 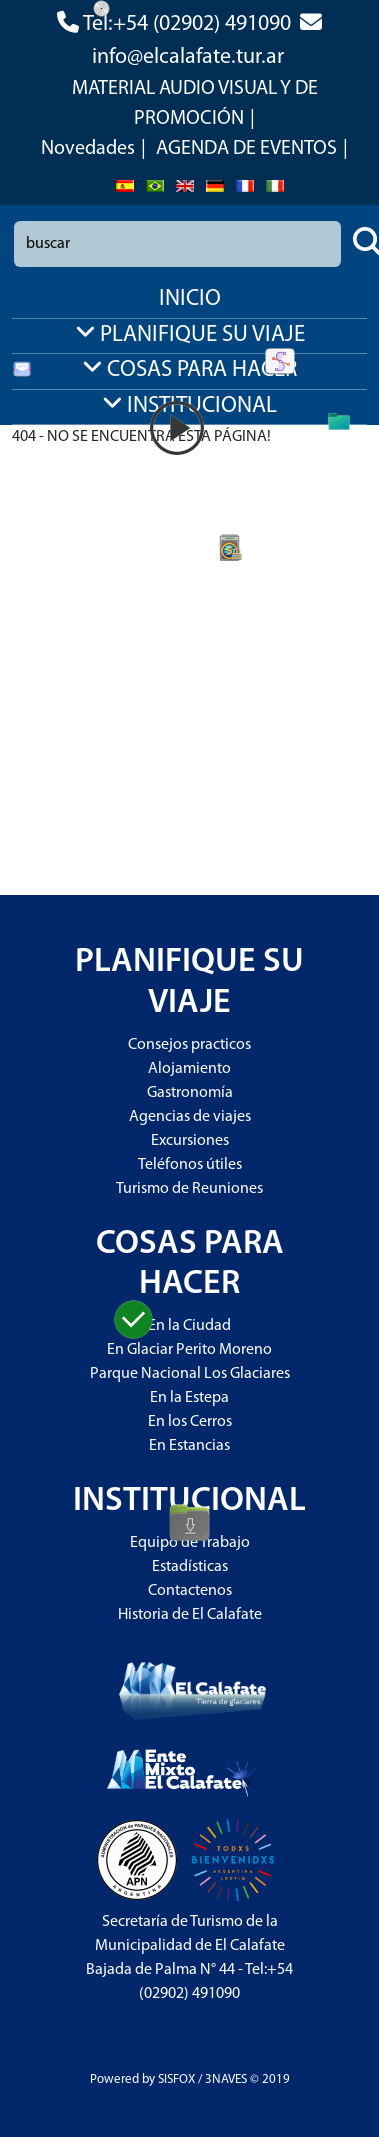 I want to click on open your downloads folder, so click(x=189, y=1522).